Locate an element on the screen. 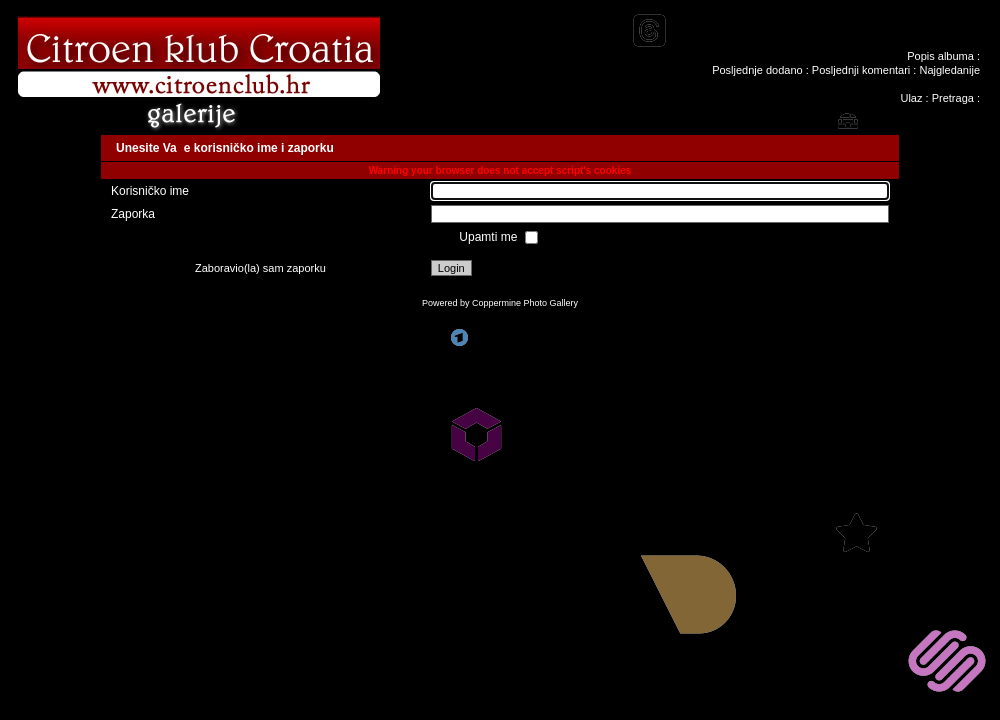 This screenshot has width=1000, height=720. mark item as favorite is located at coordinates (856, 534).